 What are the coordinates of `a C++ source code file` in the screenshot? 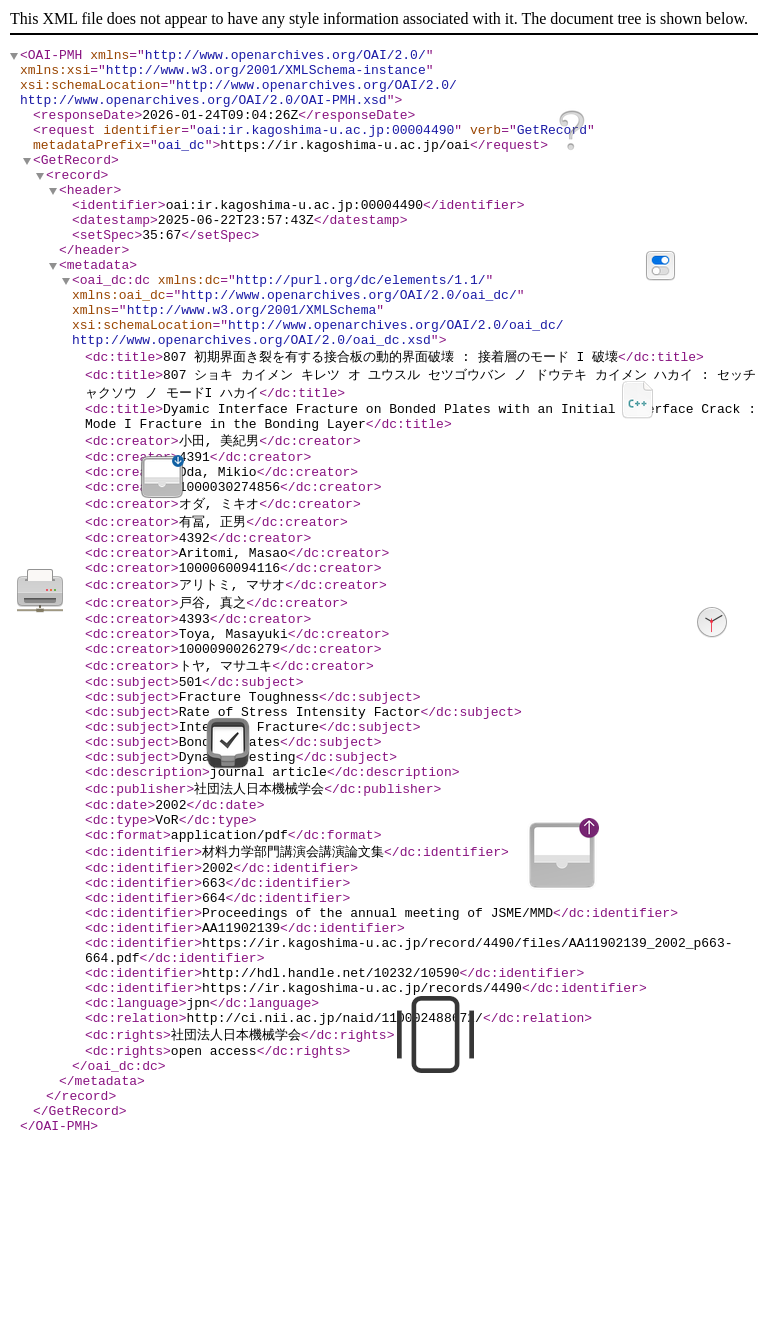 It's located at (637, 399).